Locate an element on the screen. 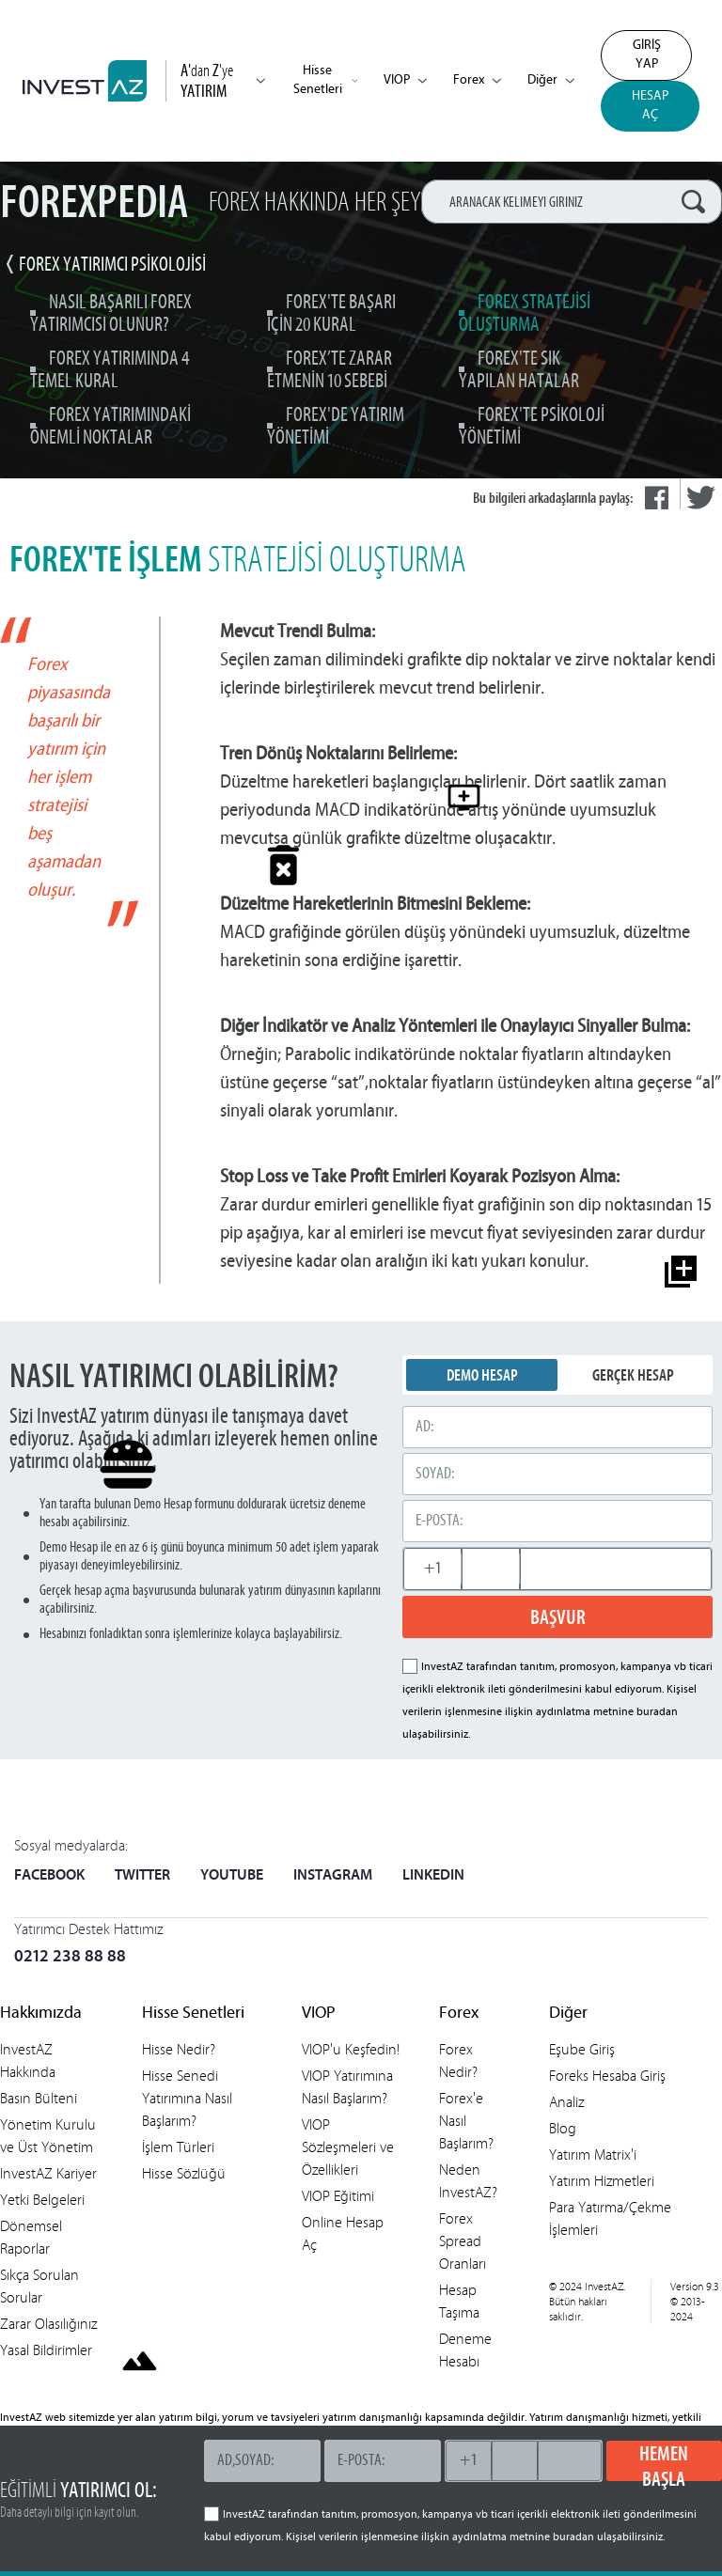 The width and height of the screenshot is (722, 2576). access food or restaurant options is located at coordinates (128, 1464).